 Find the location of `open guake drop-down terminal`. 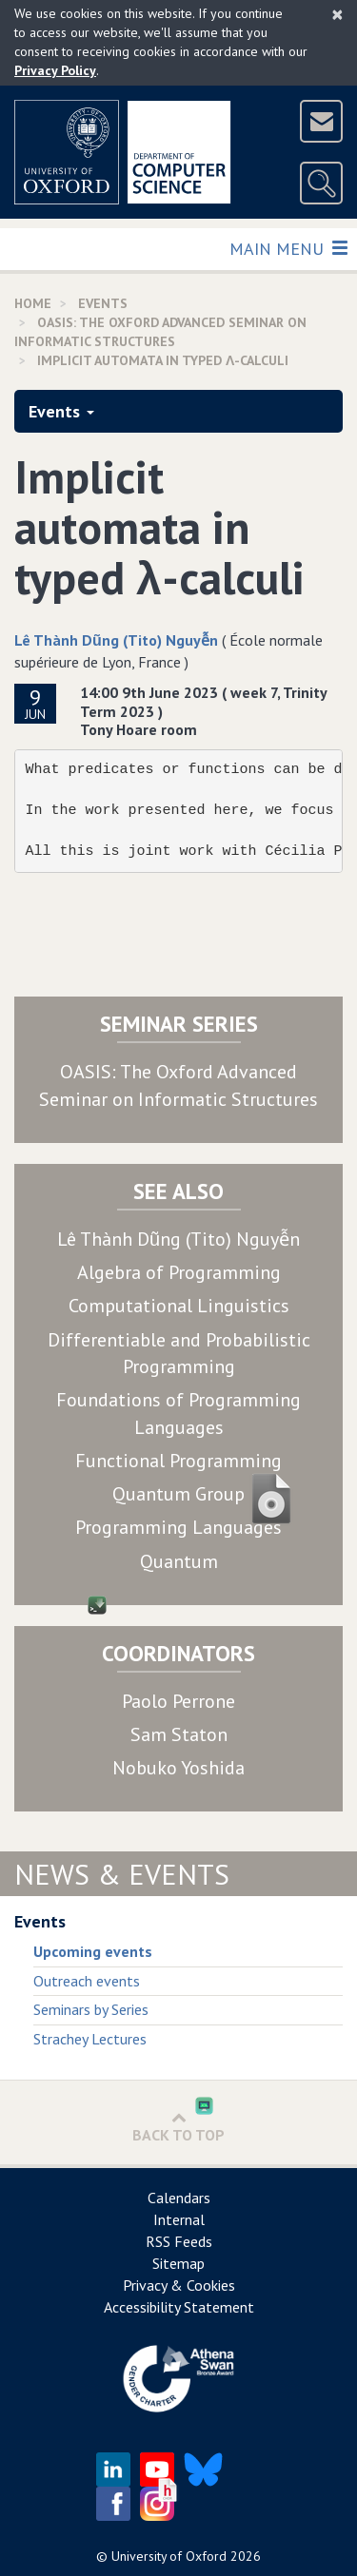

open guake drop-down terminal is located at coordinates (97, 1605).